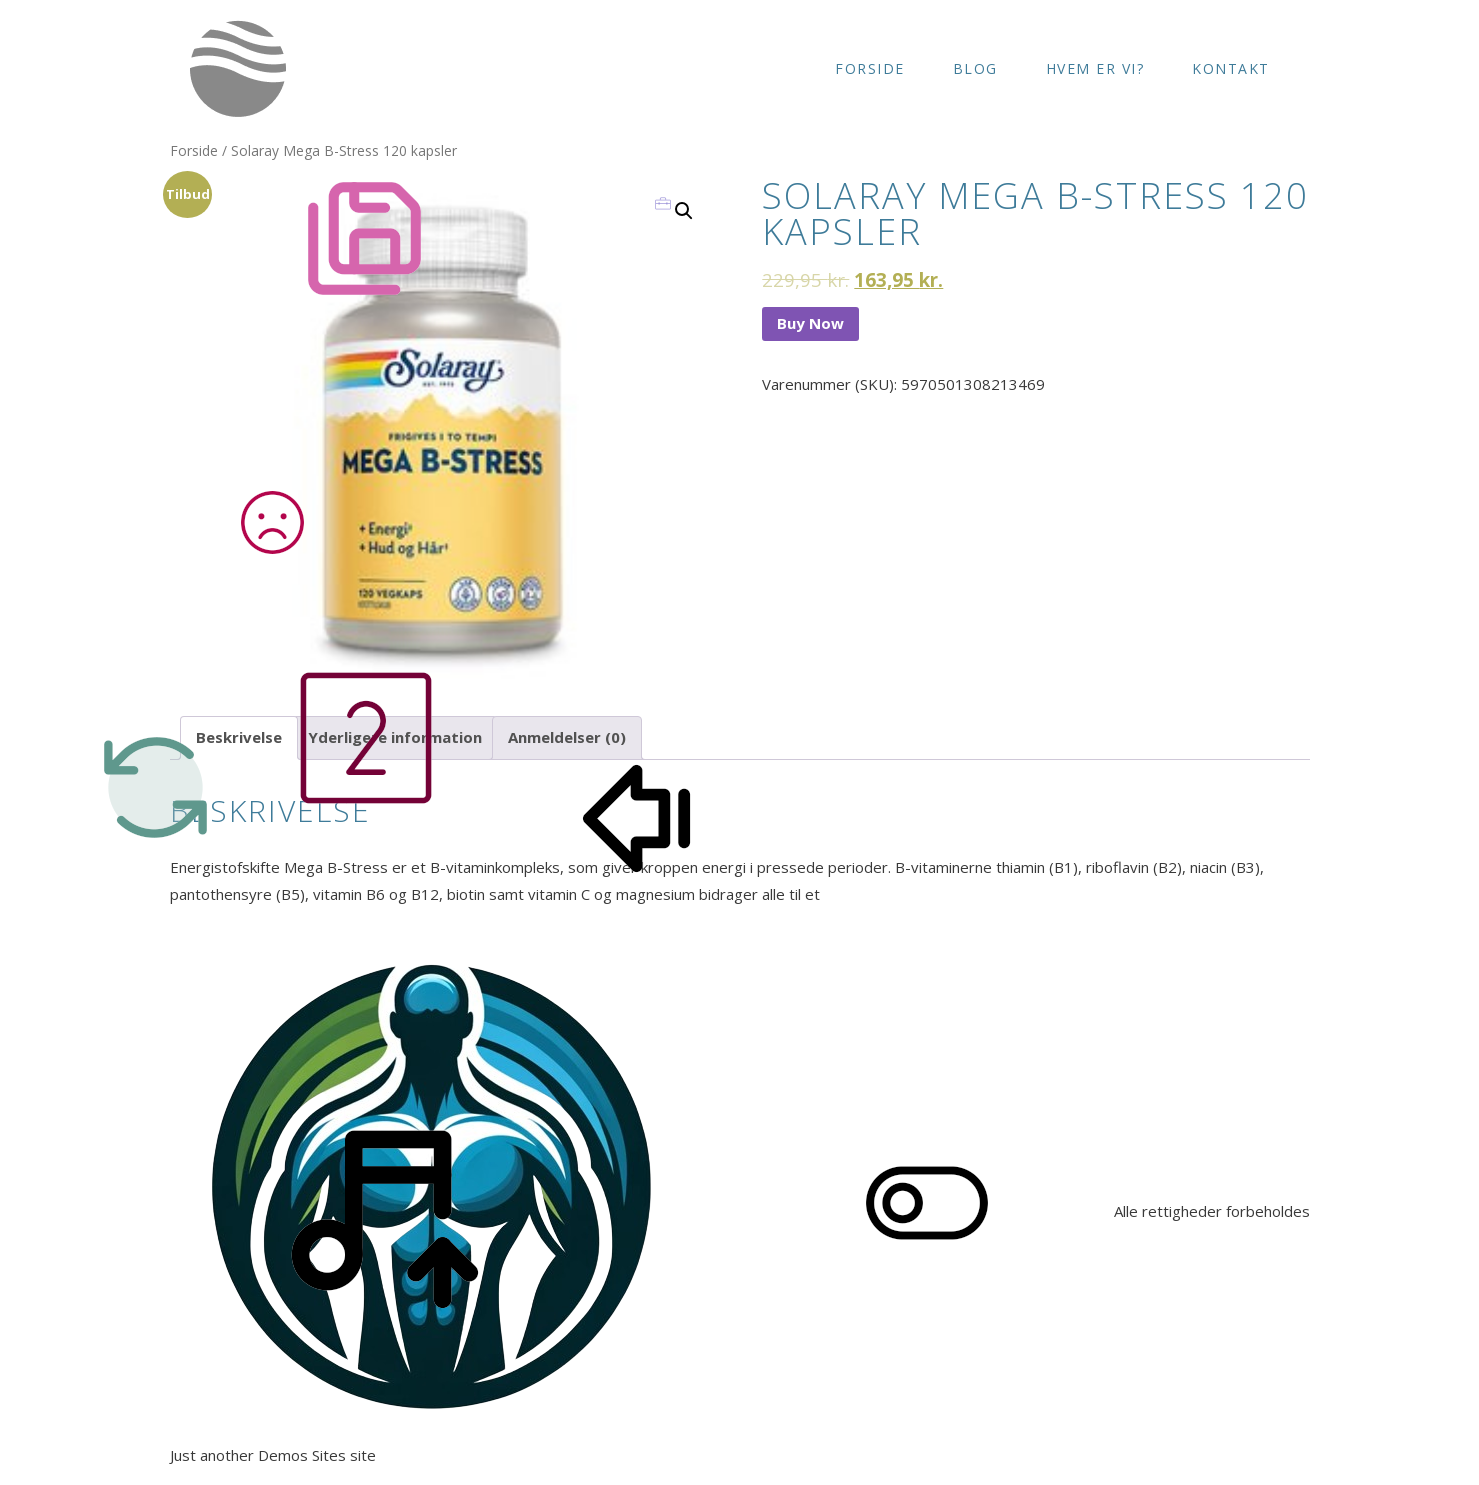 The height and width of the screenshot is (1485, 1479). What do you see at coordinates (927, 1203) in the screenshot?
I see `toggle switch in off position` at bounding box center [927, 1203].